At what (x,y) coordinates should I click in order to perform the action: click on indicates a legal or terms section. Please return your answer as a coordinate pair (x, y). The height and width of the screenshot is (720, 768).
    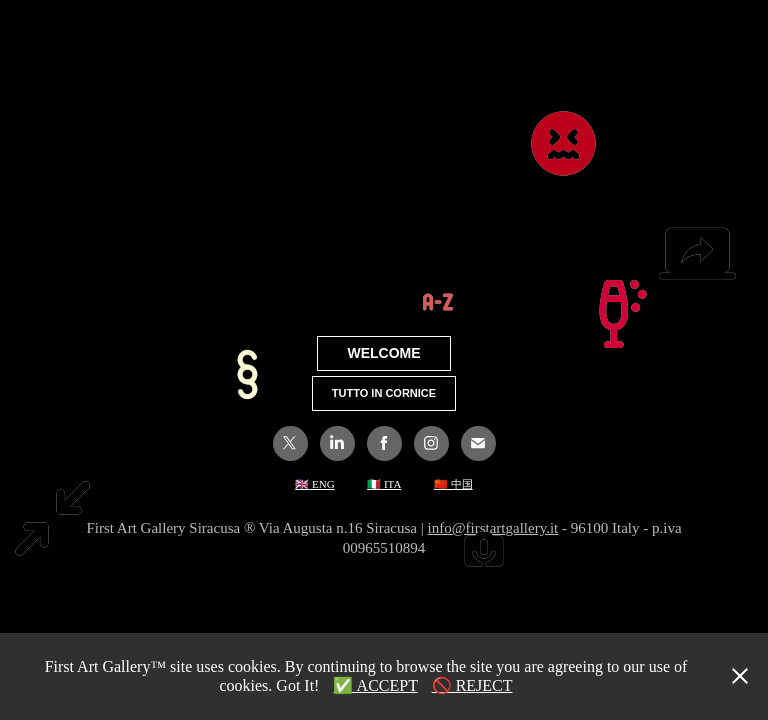
    Looking at the image, I should click on (247, 374).